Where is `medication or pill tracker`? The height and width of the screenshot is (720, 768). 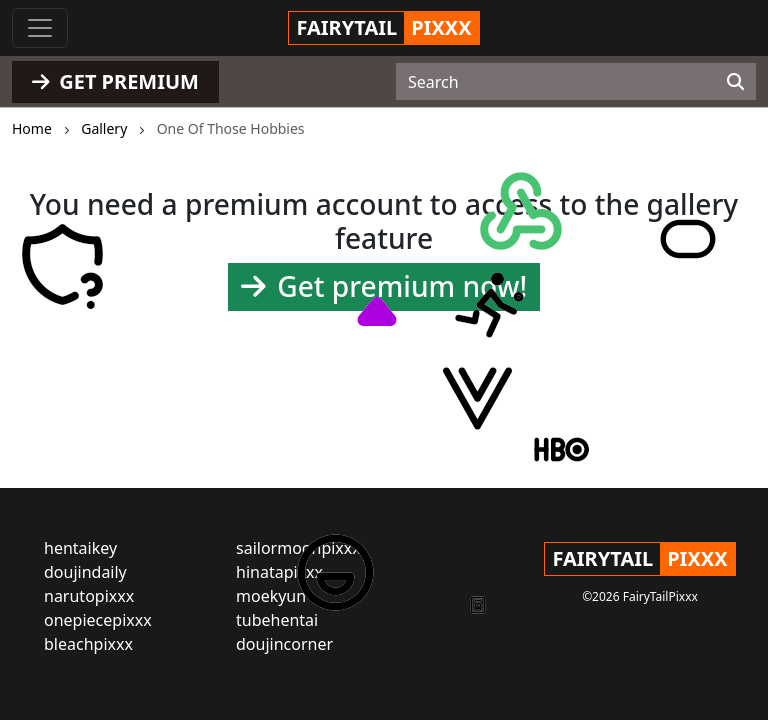
medication or pill tracker is located at coordinates (688, 239).